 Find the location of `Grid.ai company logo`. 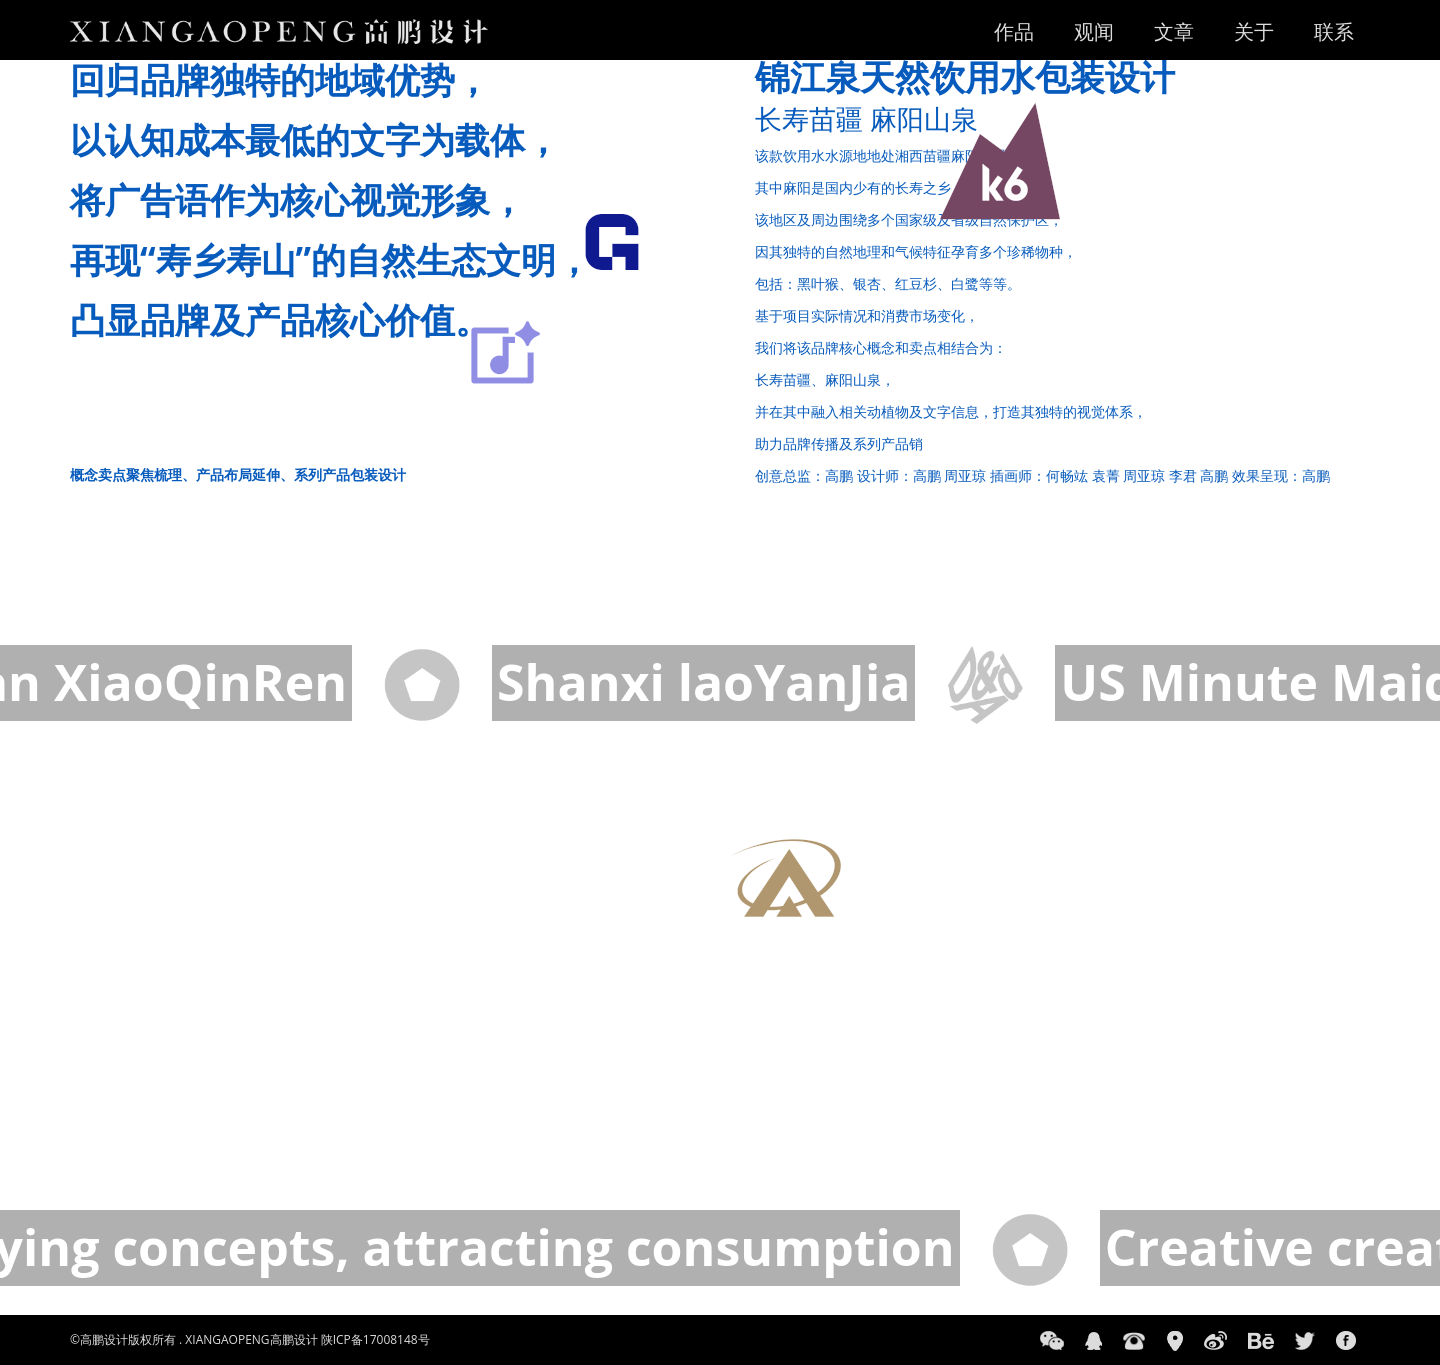

Grid.ai company logo is located at coordinates (612, 242).